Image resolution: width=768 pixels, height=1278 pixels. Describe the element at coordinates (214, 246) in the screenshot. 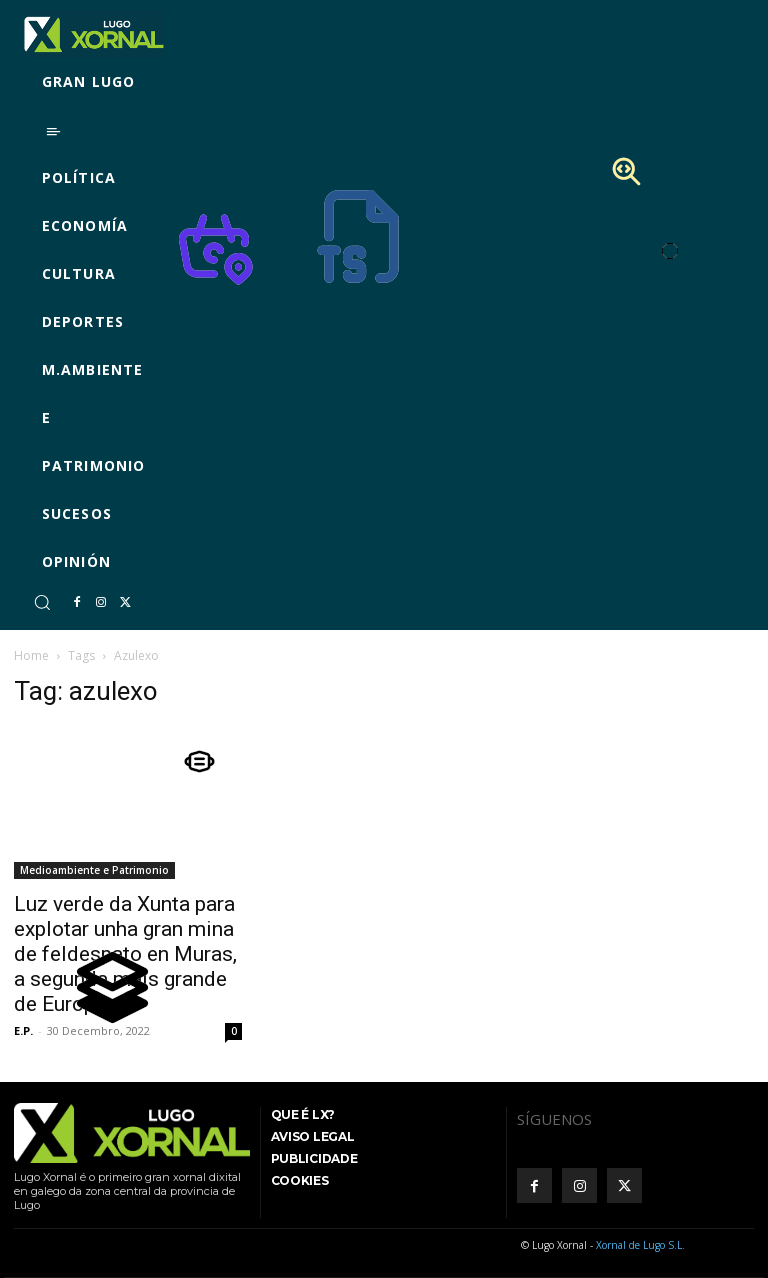

I see `view pickup location for your basket` at that location.